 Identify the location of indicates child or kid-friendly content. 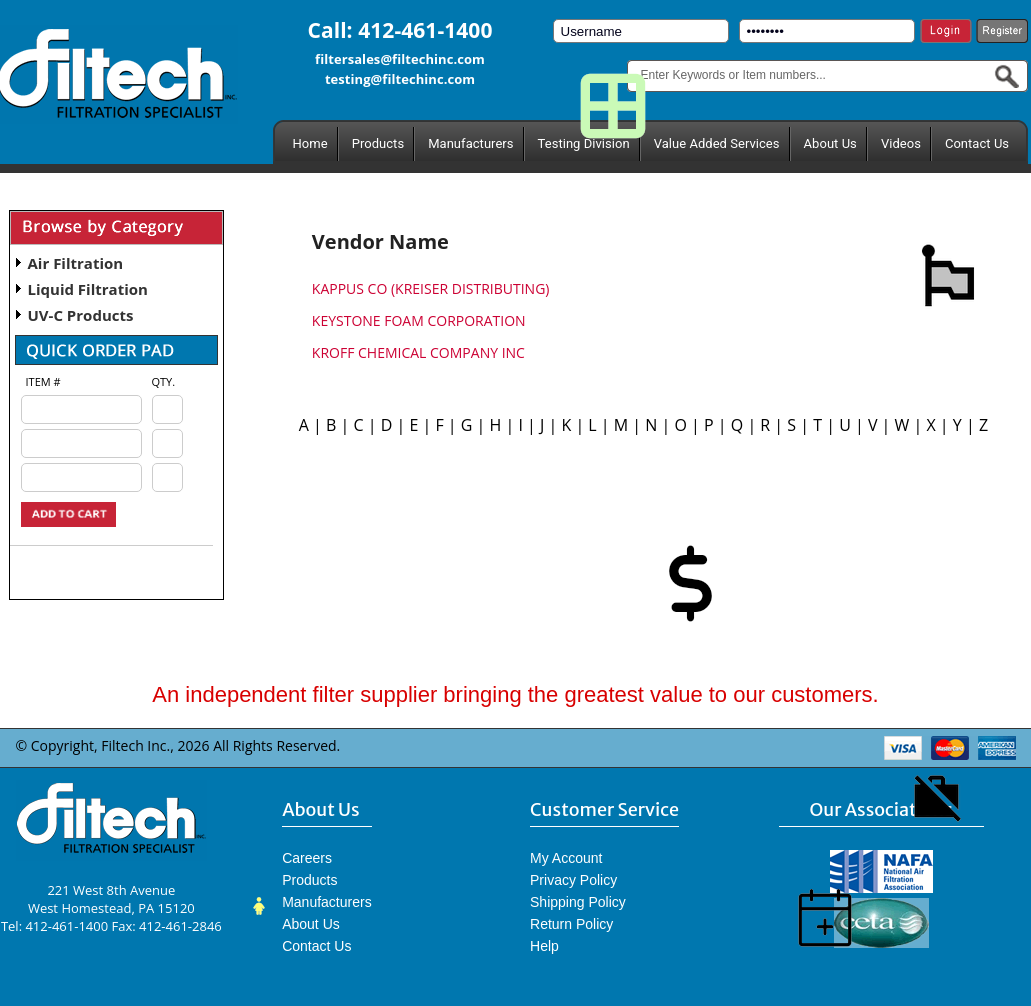
(259, 906).